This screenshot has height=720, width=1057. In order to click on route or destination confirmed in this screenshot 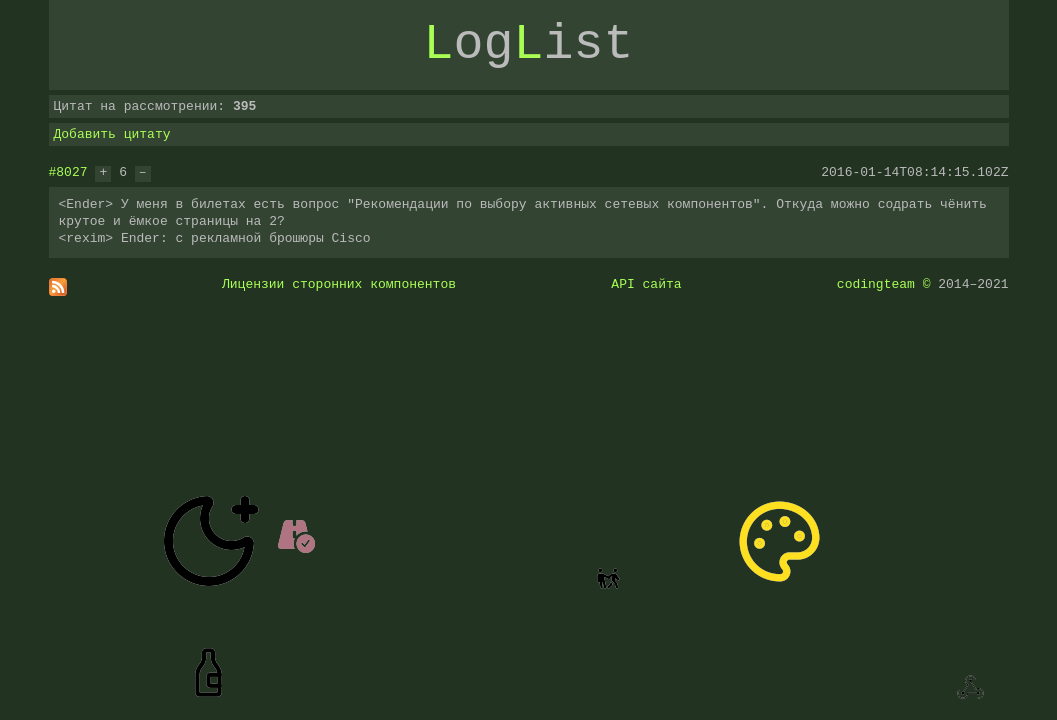, I will do `click(294, 534)`.